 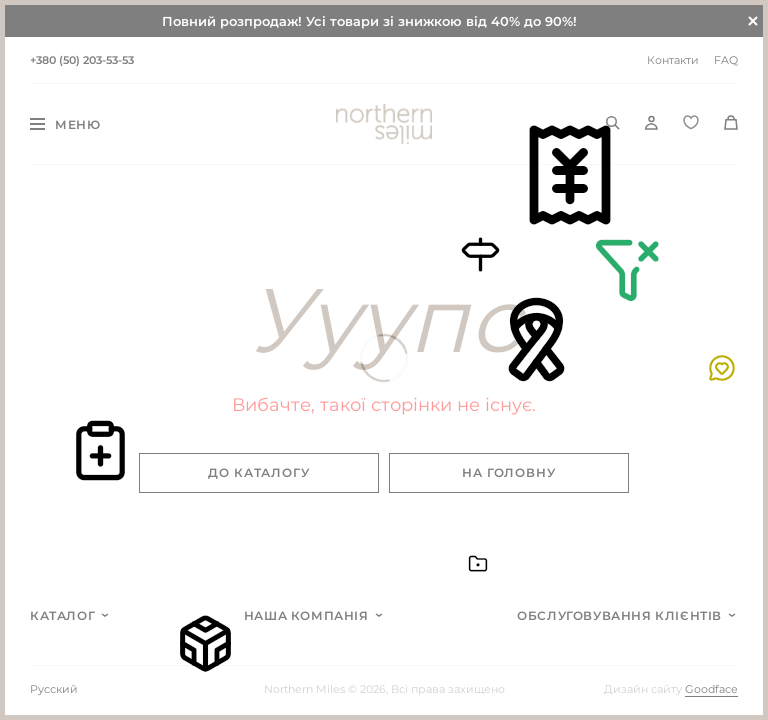 I want to click on add a new item to clipboard, so click(x=100, y=450).